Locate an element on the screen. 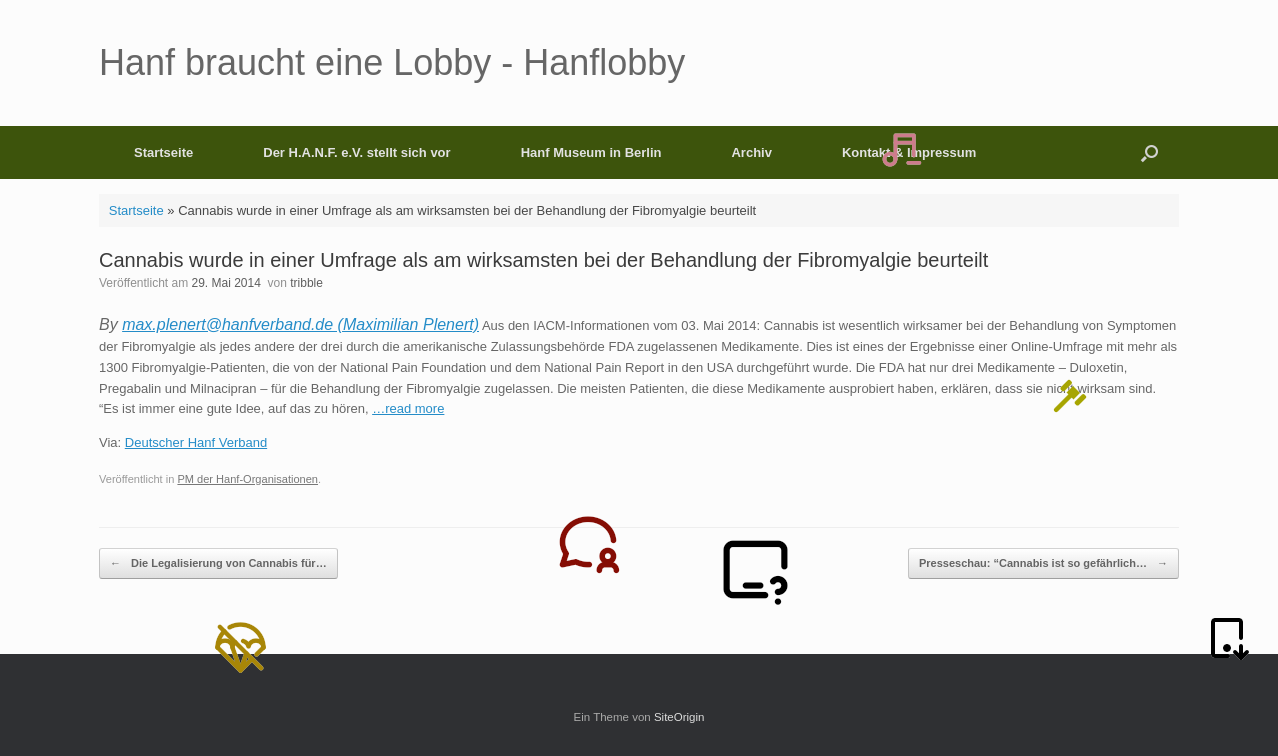  parachute deployment disabled is located at coordinates (240, 647).